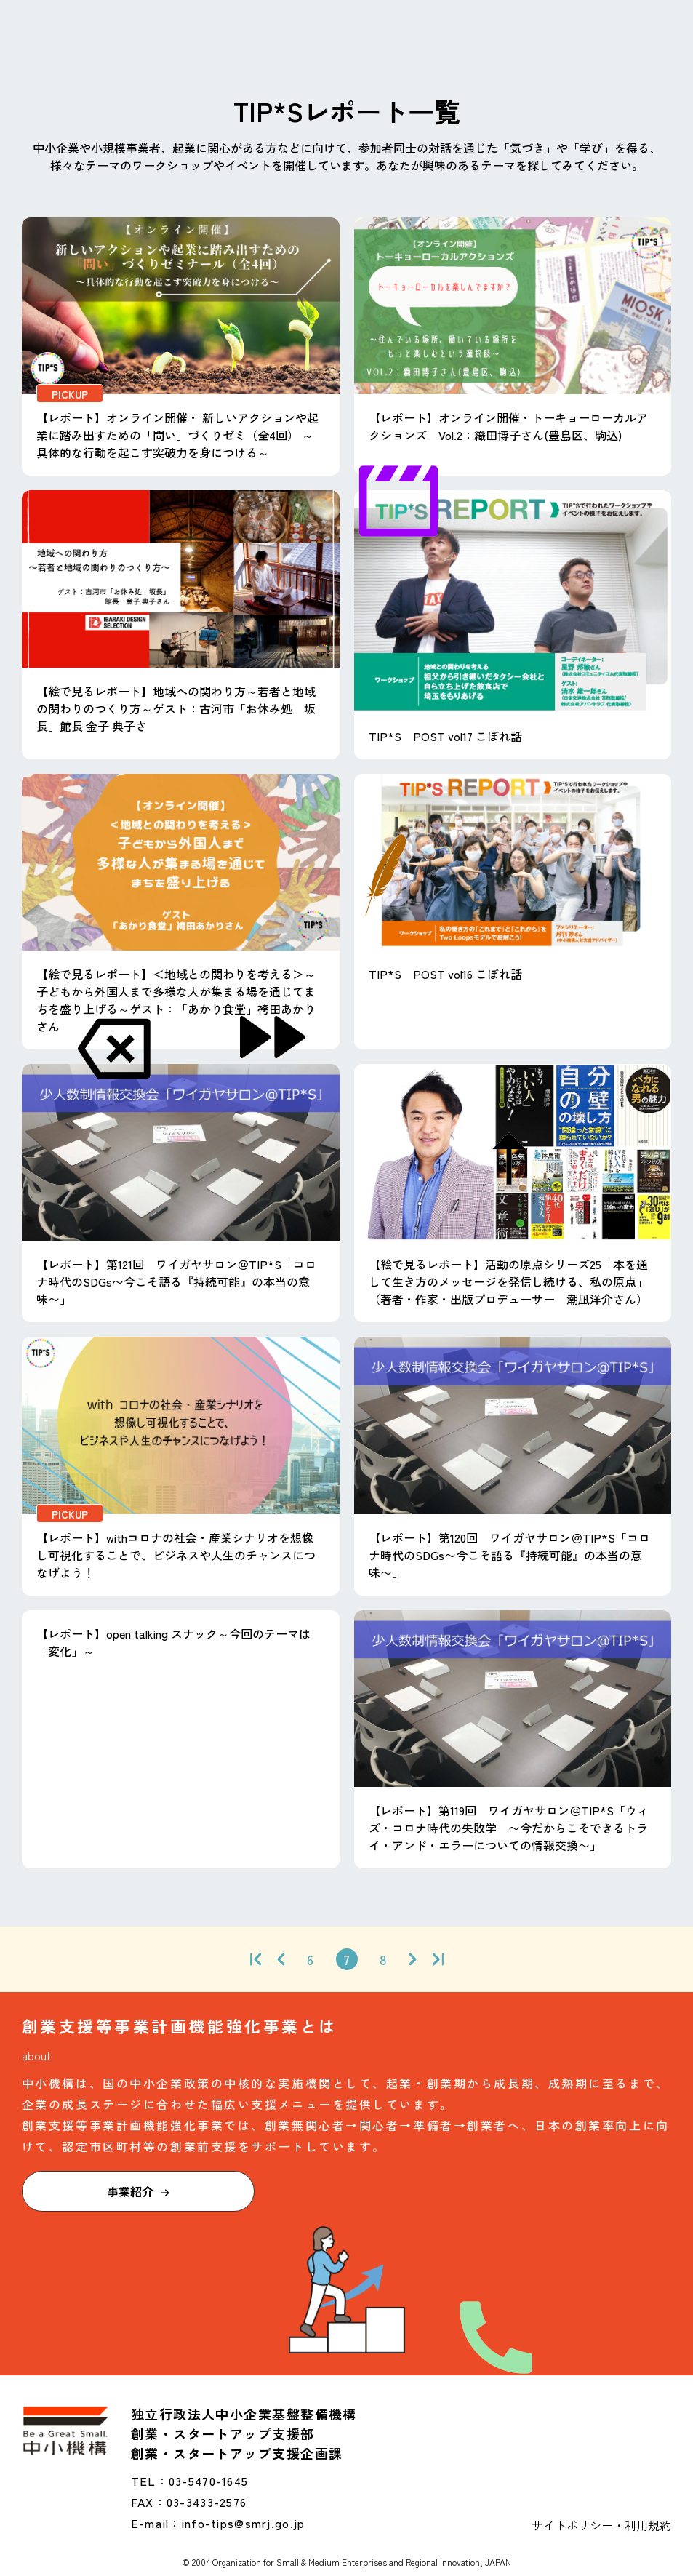 The height and width of the screenshot is (2576, 693). Describe the element at coordinates (117, 1049) in the screenshot. I see `delete or backspace text input` at that location.